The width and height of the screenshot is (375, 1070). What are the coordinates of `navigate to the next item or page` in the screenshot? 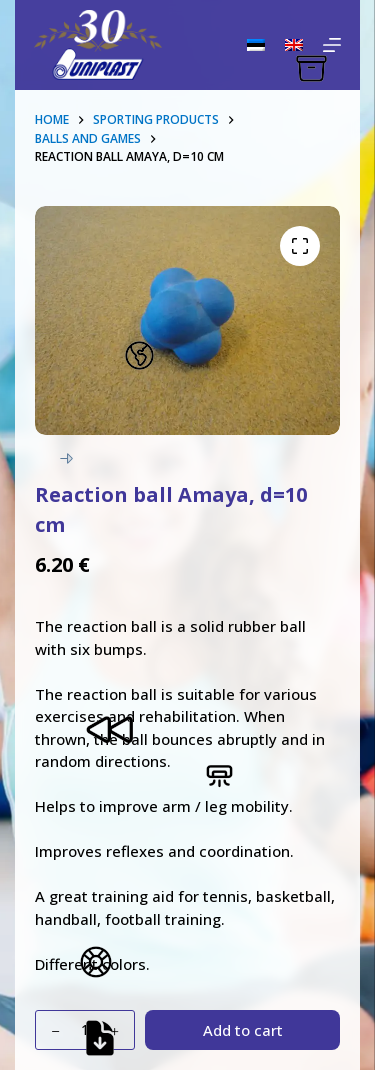 It's located at (66, 458).